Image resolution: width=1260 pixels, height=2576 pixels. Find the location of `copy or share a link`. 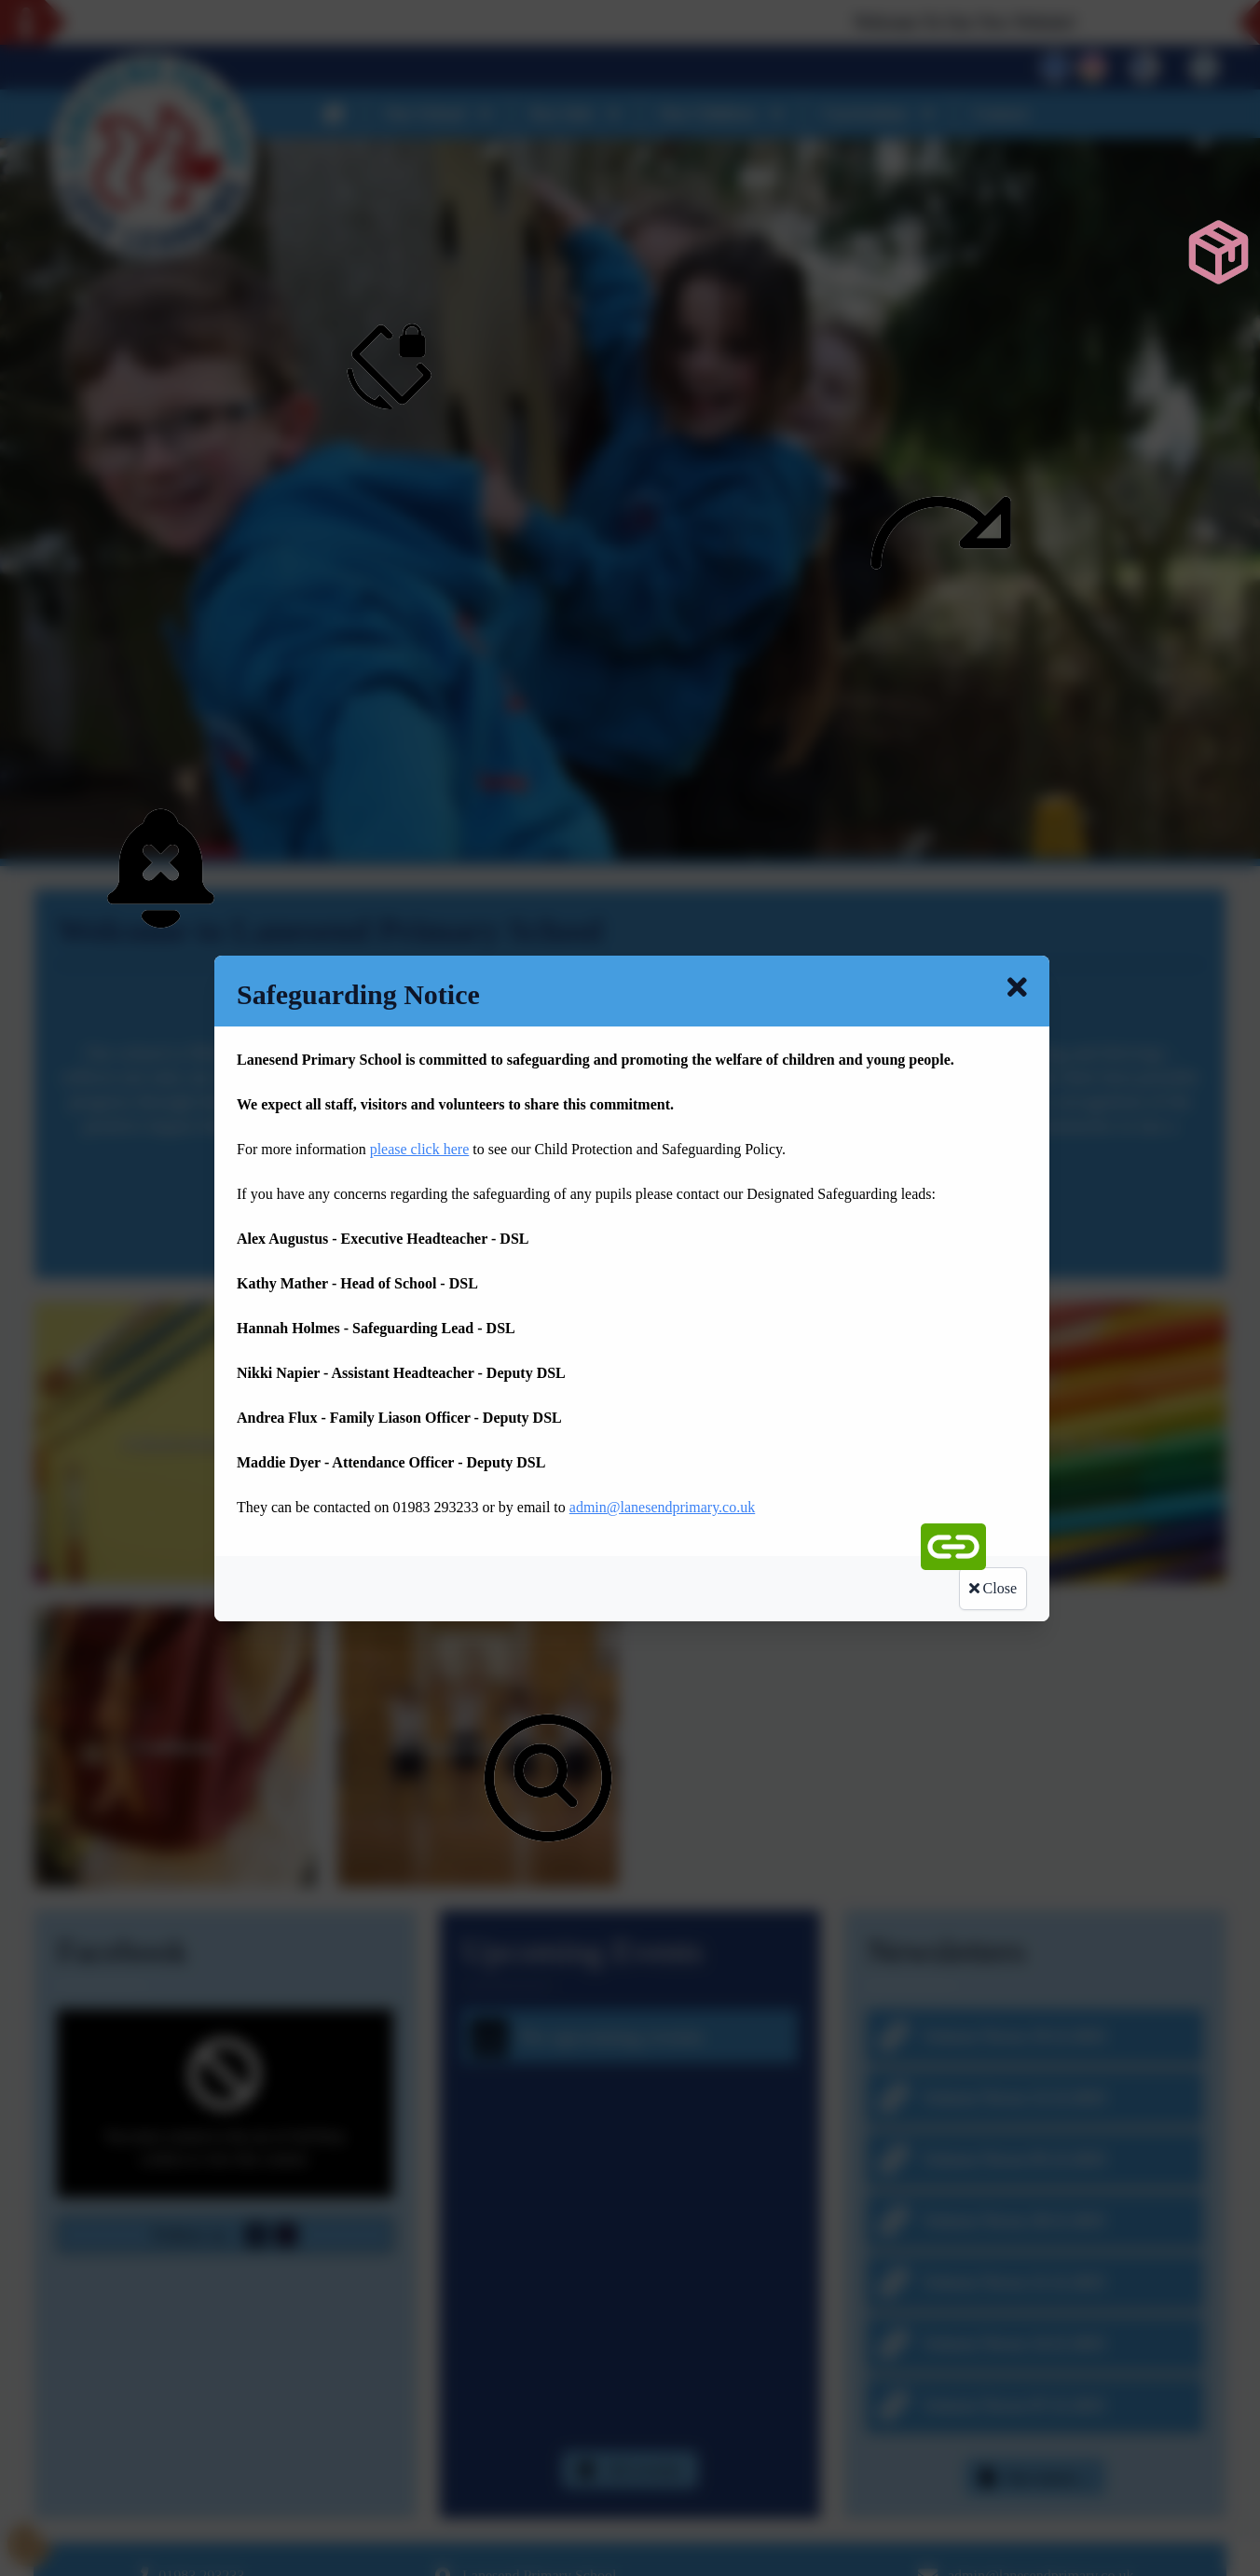

copy or share a link is located at coordinates (953, 1547).